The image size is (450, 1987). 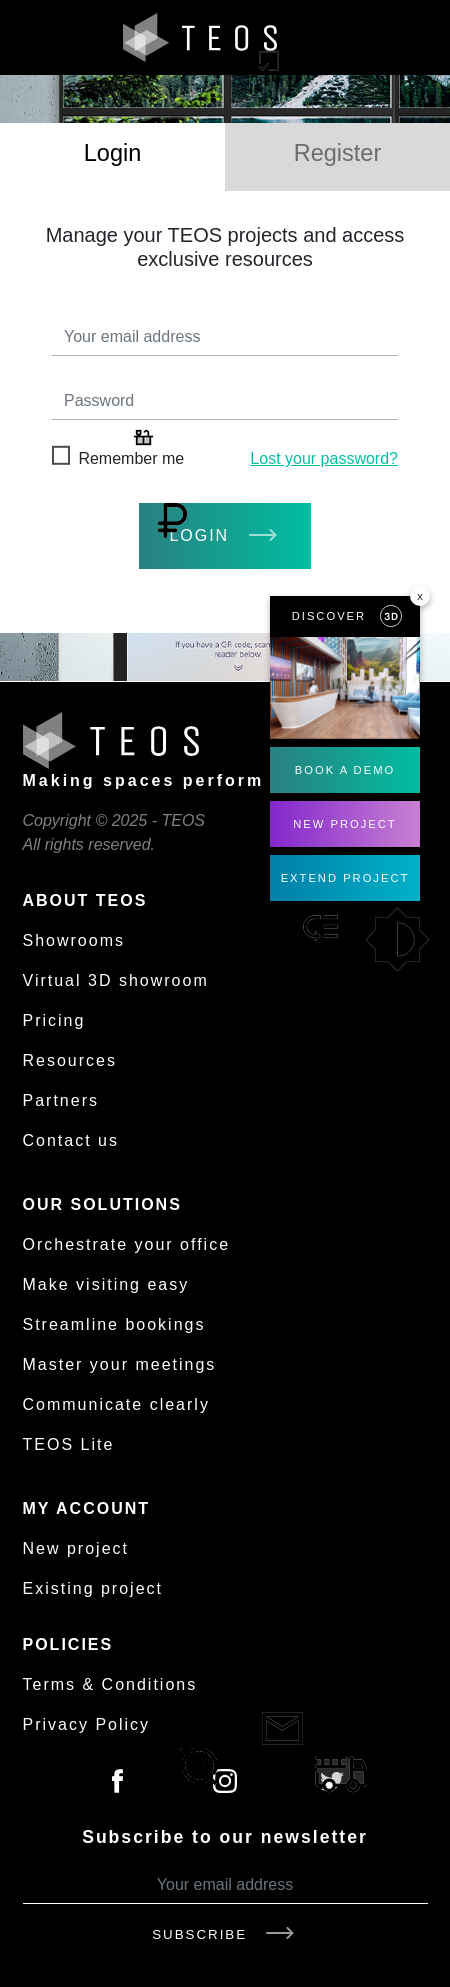 I want to click on mark task as complete, so click(x=269, y=61).